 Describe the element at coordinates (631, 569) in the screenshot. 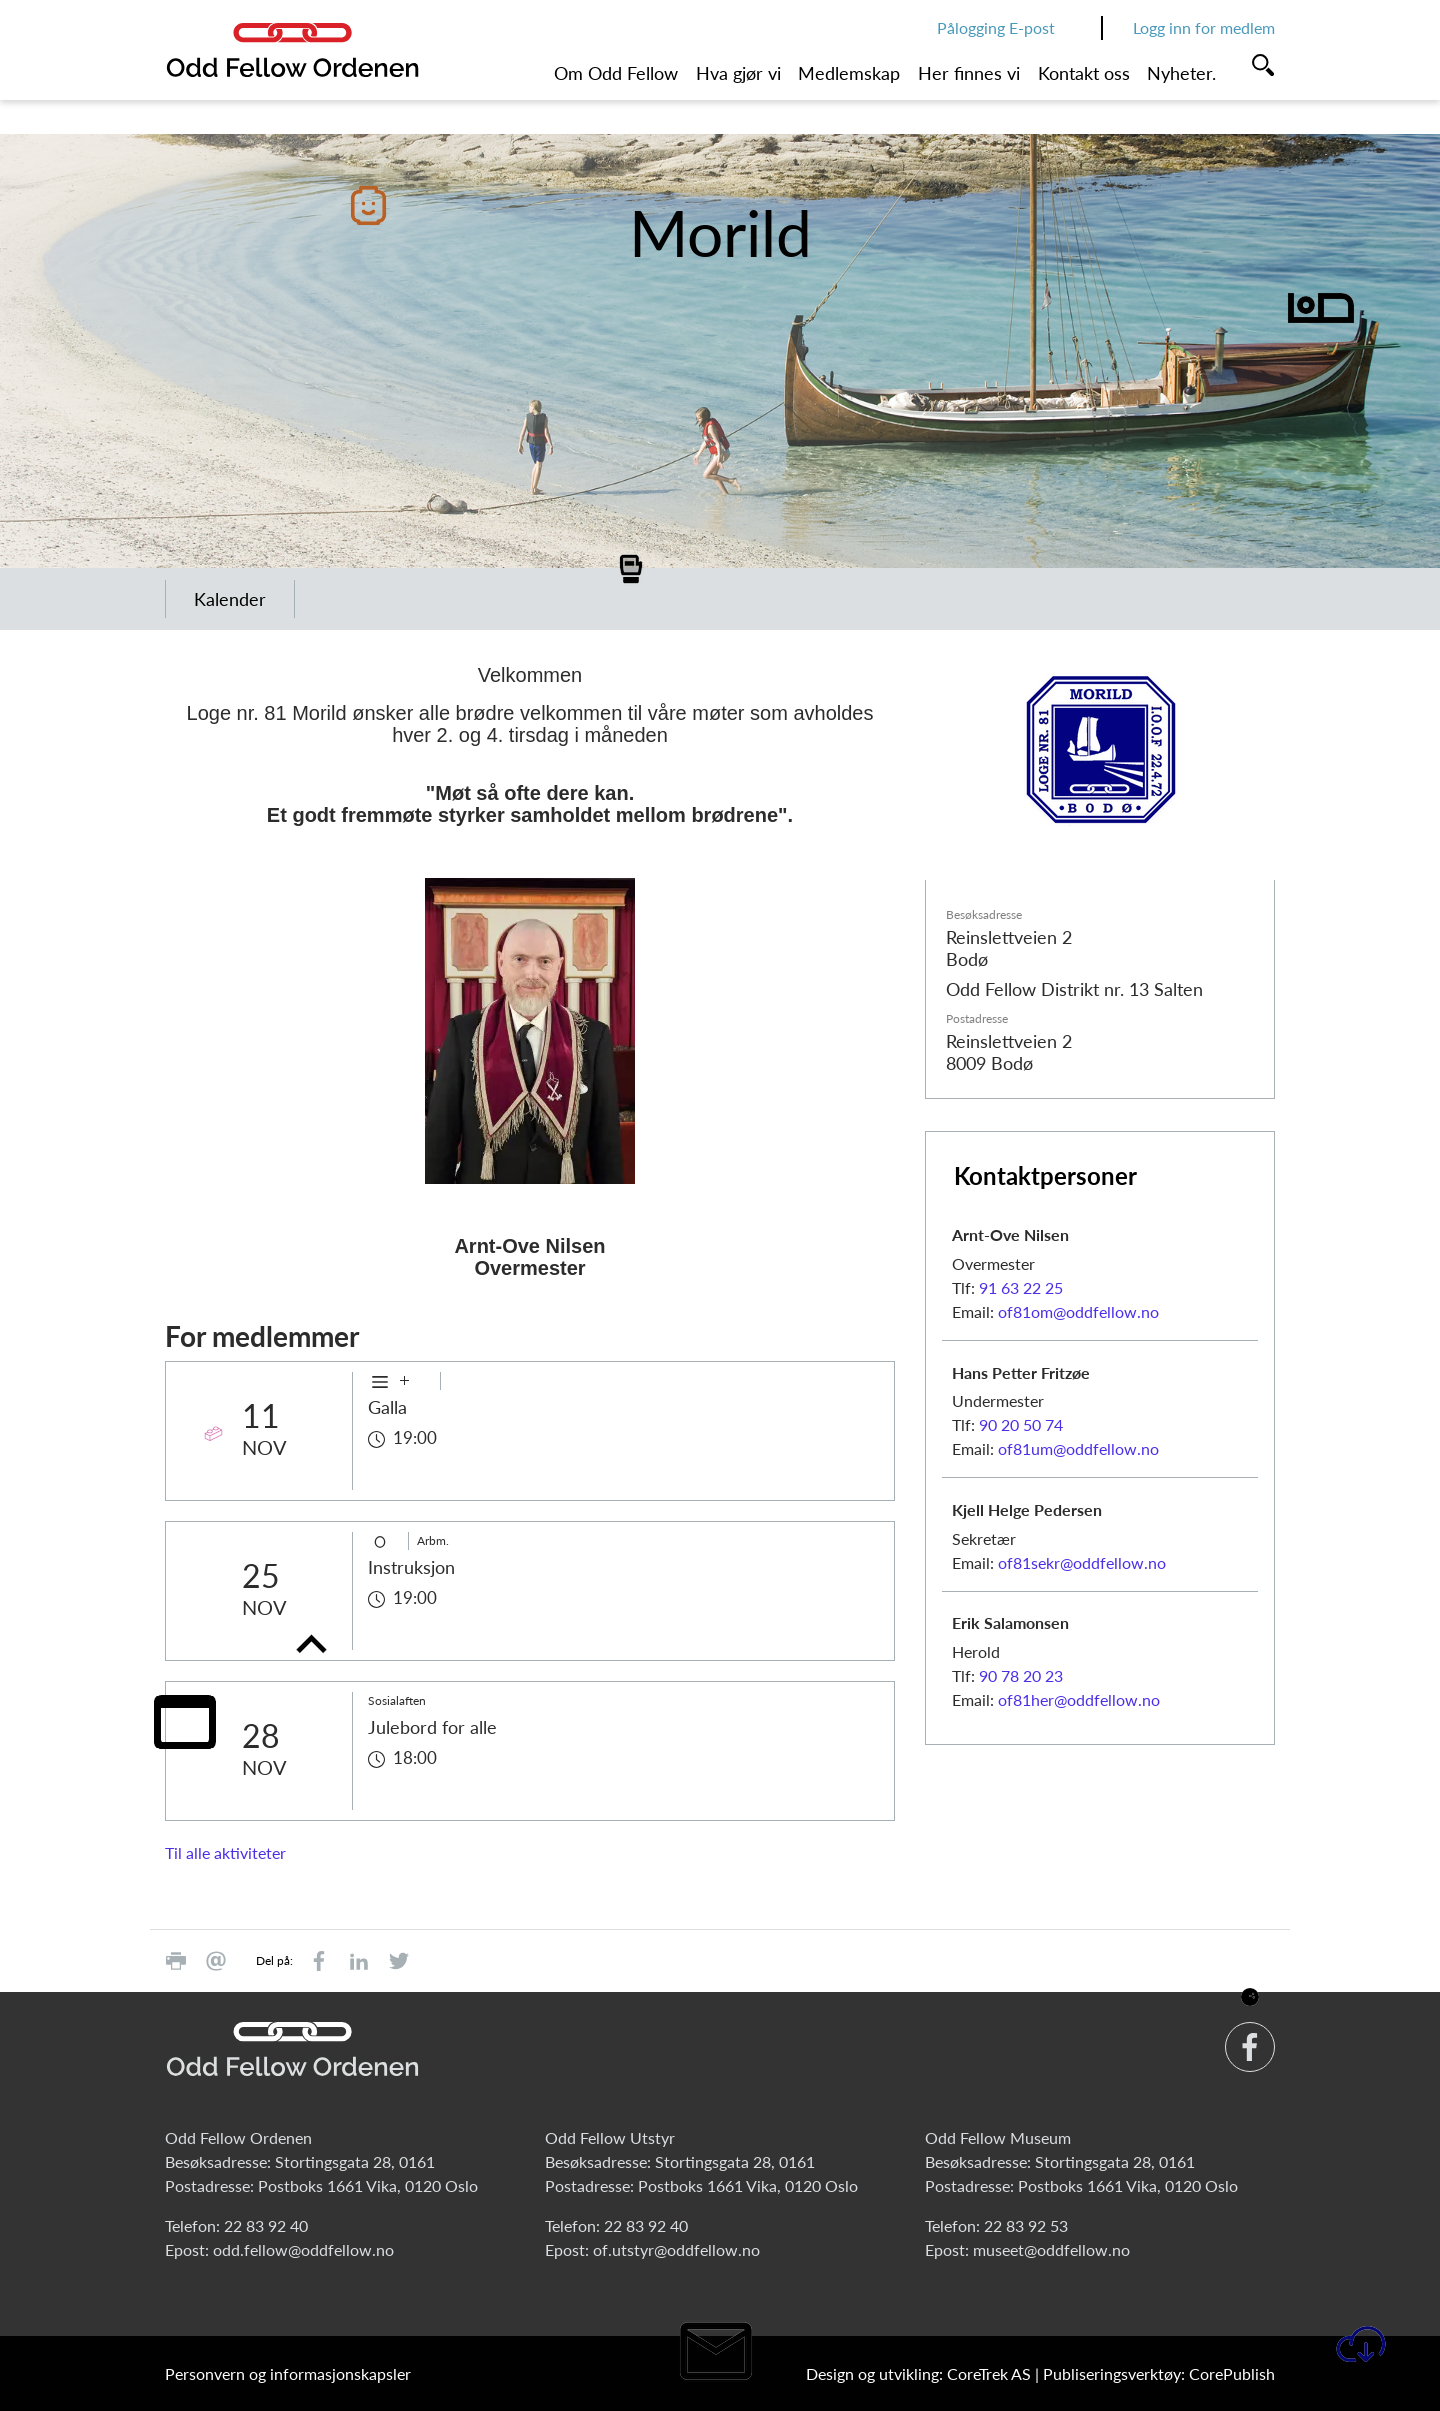

I see `access mixed martial arts or boxing content` at that location.